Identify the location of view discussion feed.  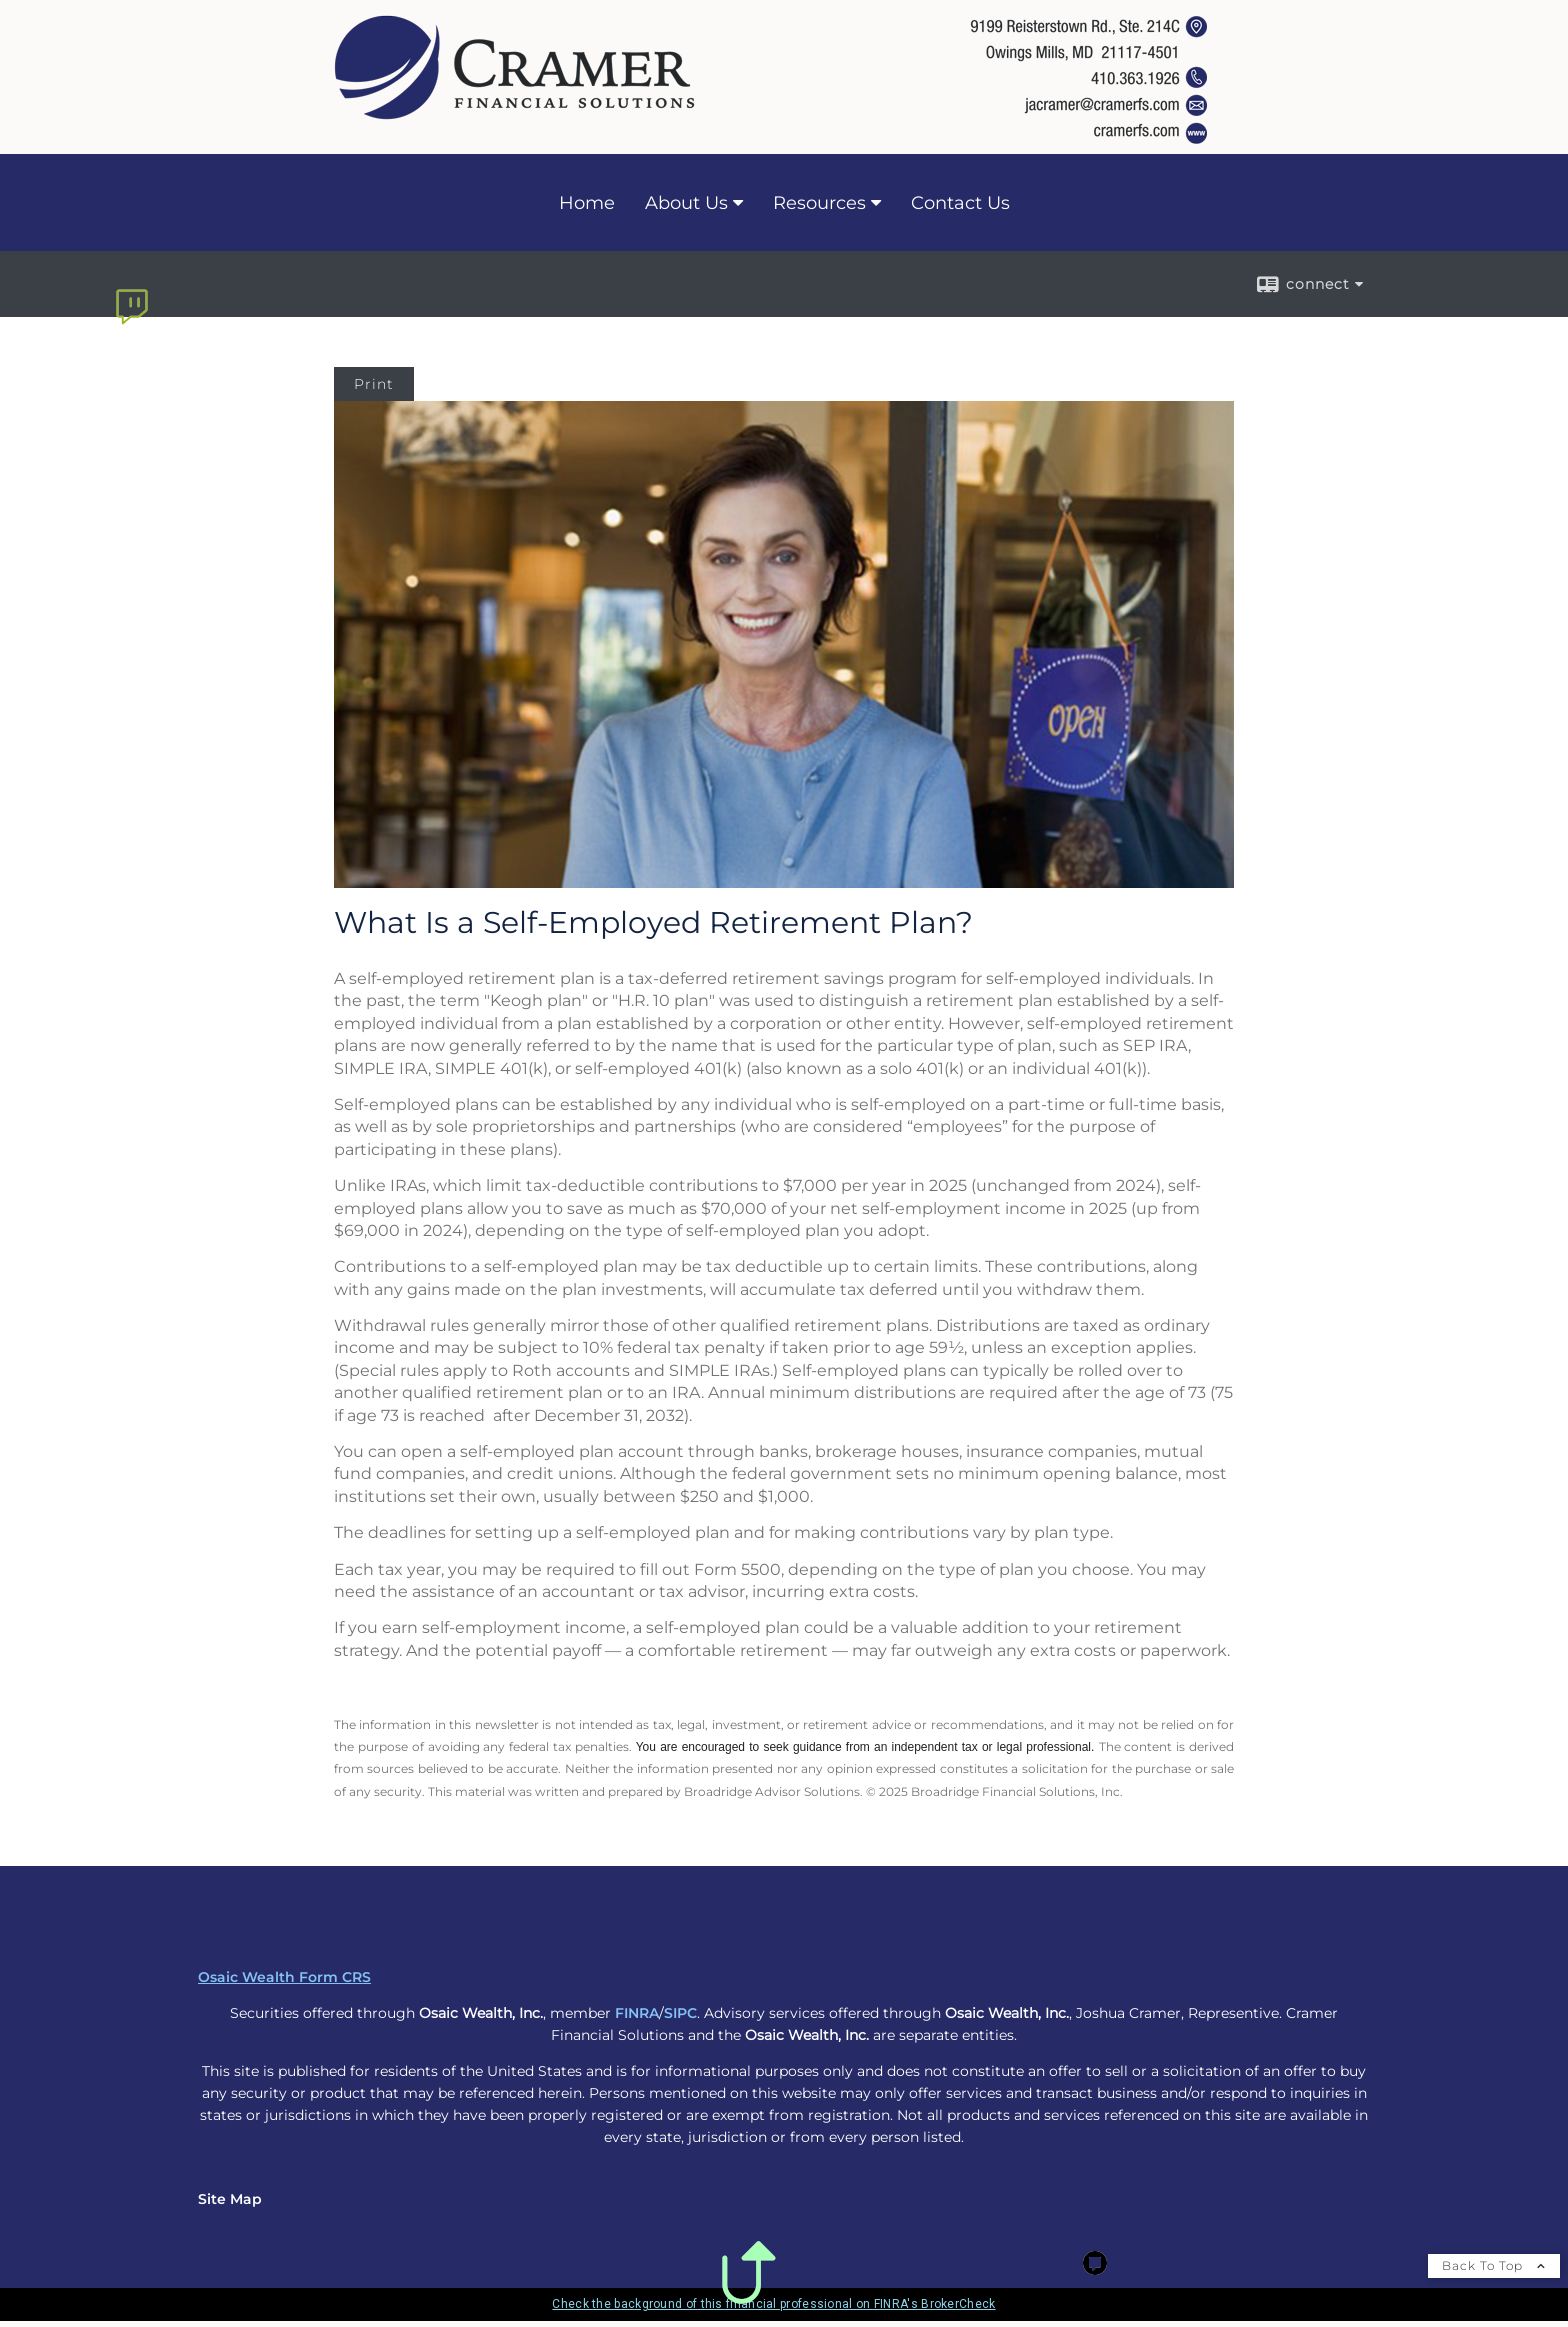
(1095, 2263).